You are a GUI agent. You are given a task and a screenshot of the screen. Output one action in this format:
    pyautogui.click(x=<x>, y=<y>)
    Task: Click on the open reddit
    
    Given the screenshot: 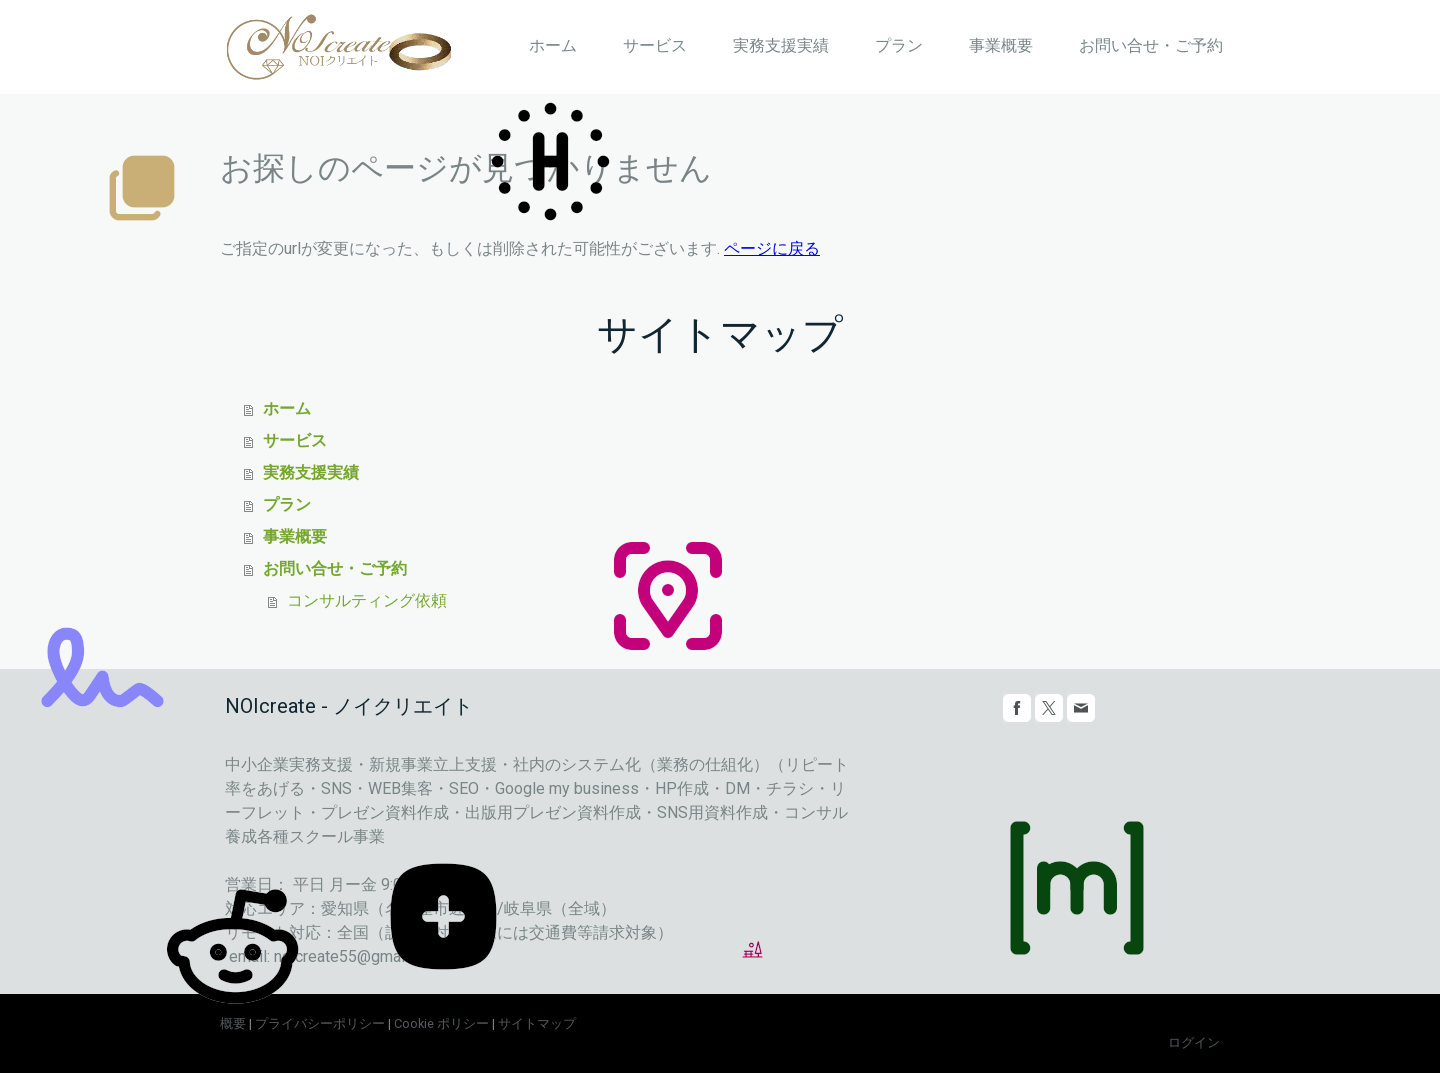 What is the action you would take?
    pyautogui.click(x=235, y=946)
    